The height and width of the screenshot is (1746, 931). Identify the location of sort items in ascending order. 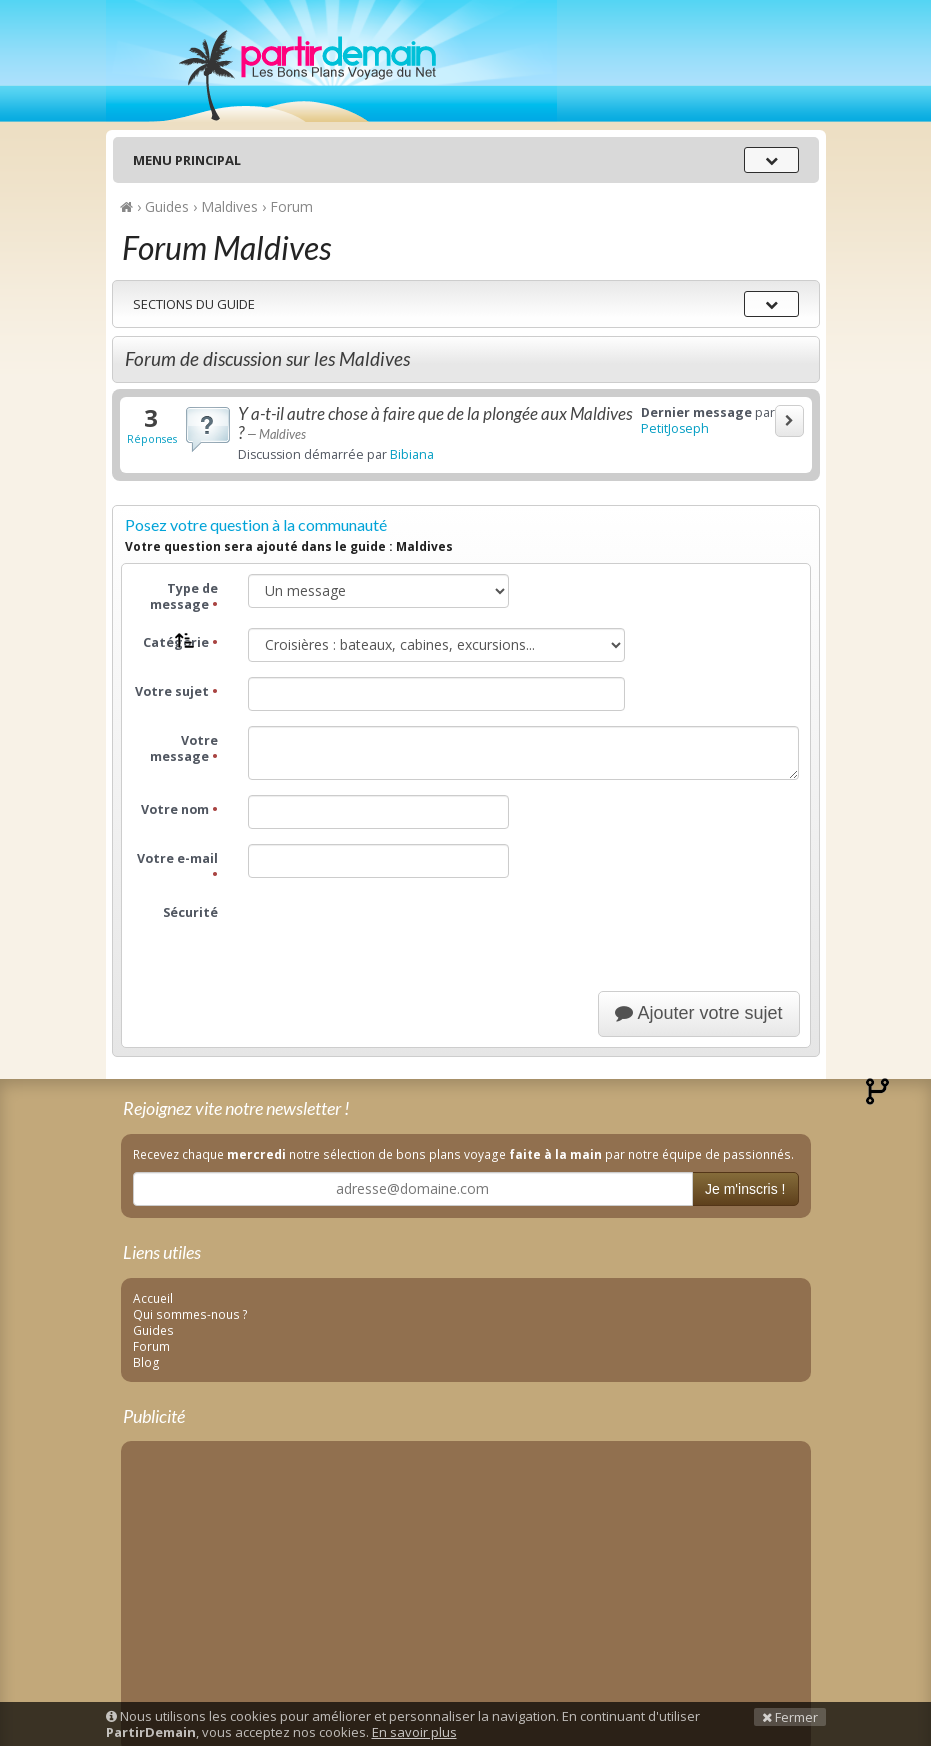
(184, 640).